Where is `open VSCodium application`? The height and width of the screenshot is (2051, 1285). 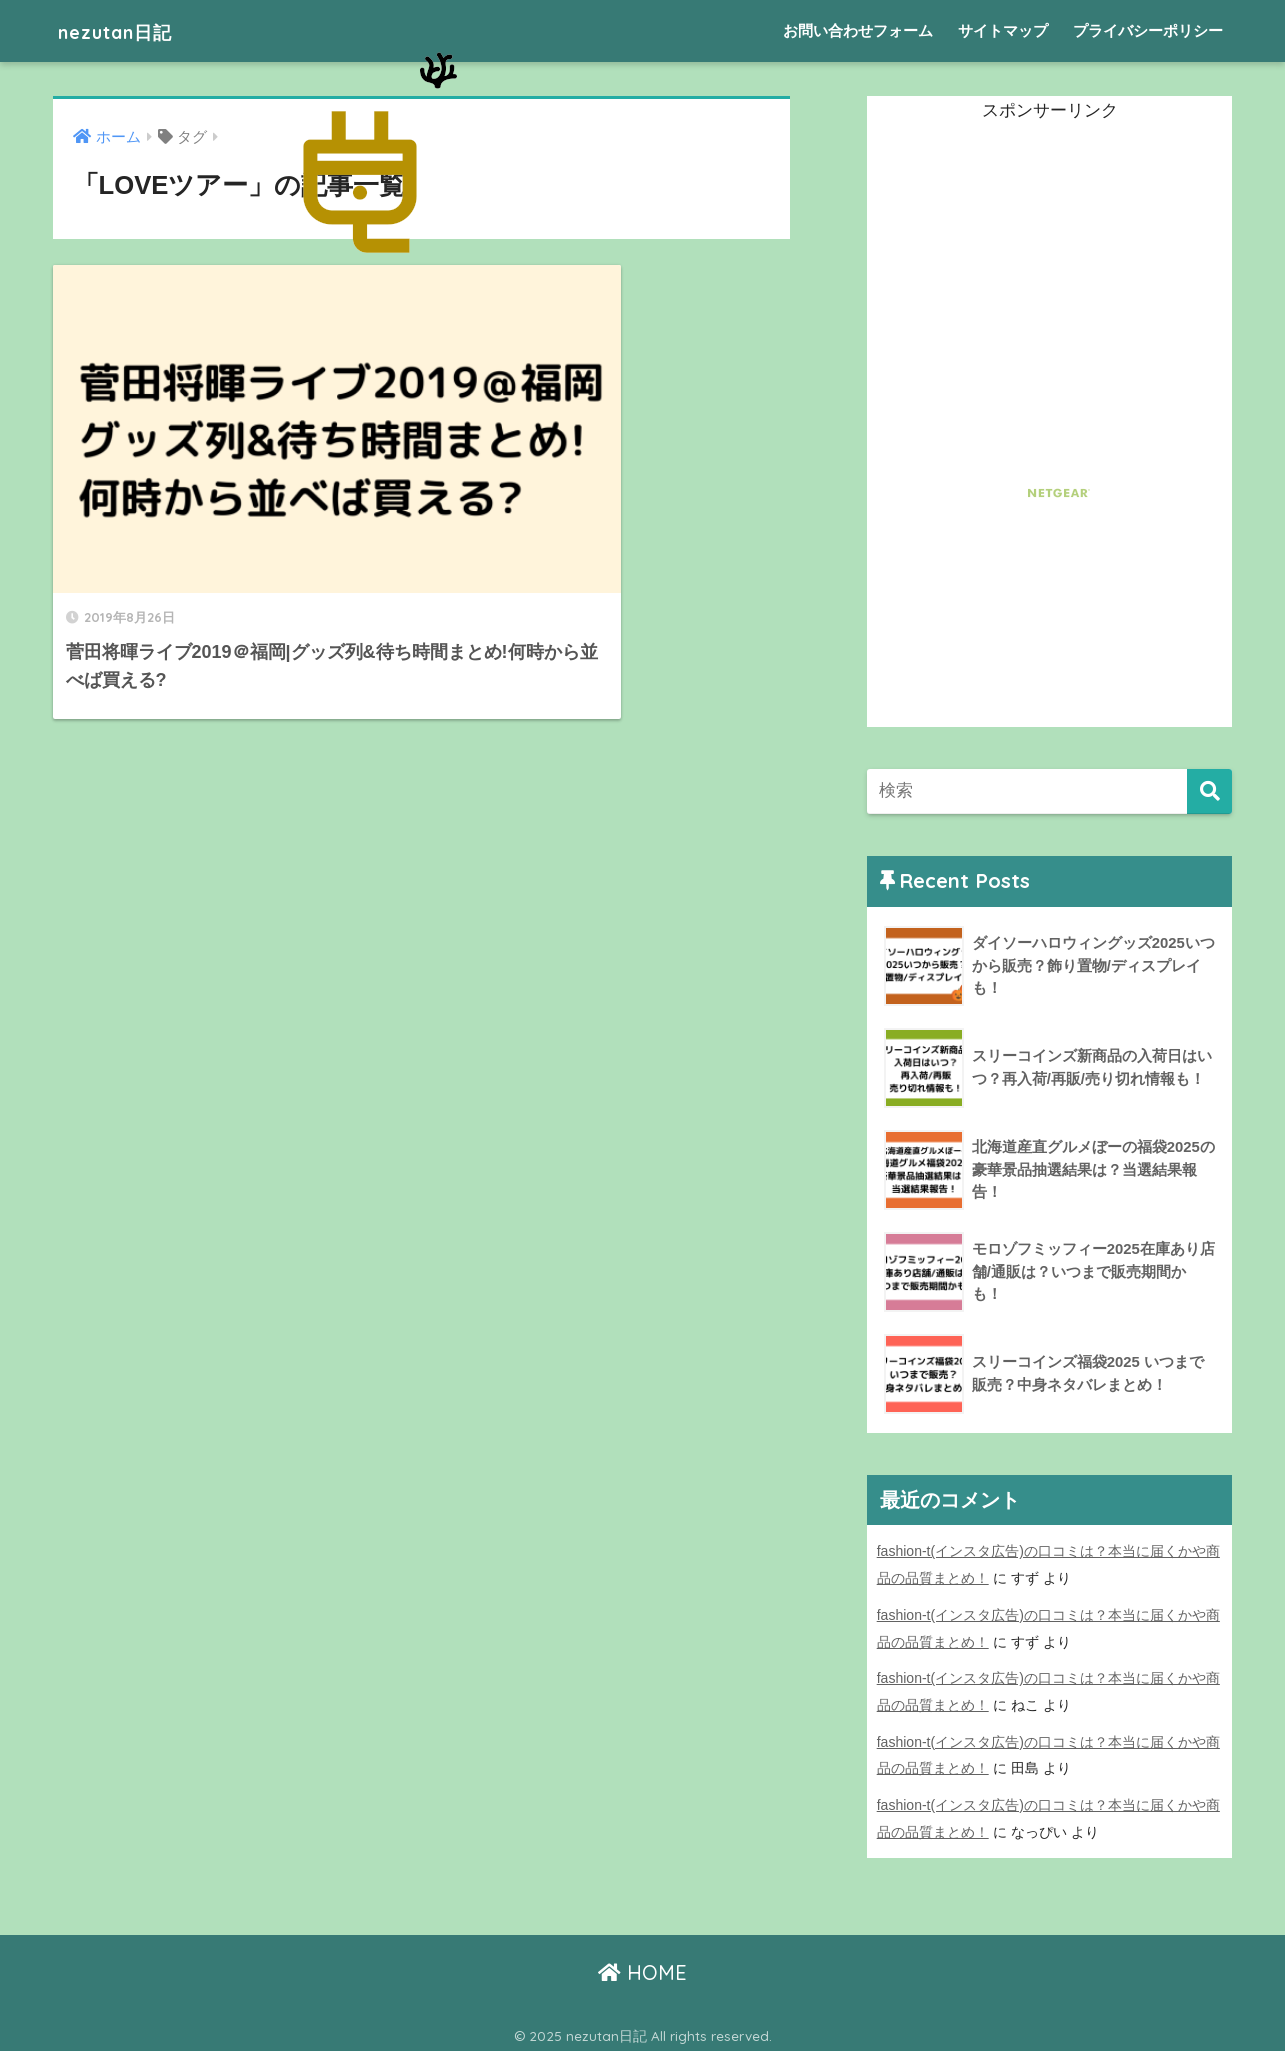
open VSCodium application is located at coordinates (438, 70).